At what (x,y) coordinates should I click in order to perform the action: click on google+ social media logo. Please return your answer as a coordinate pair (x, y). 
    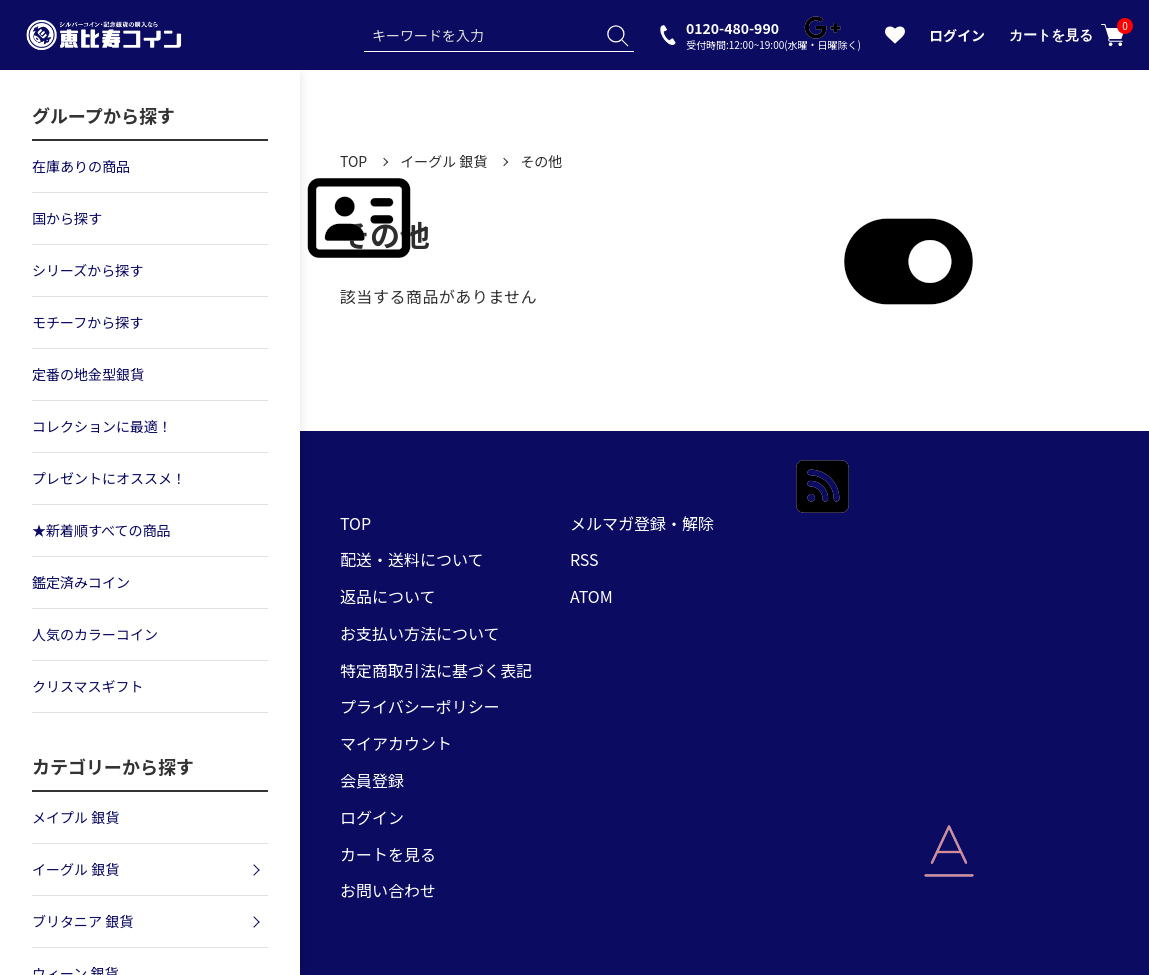
    Looking at the image, I should click on (822, 27).